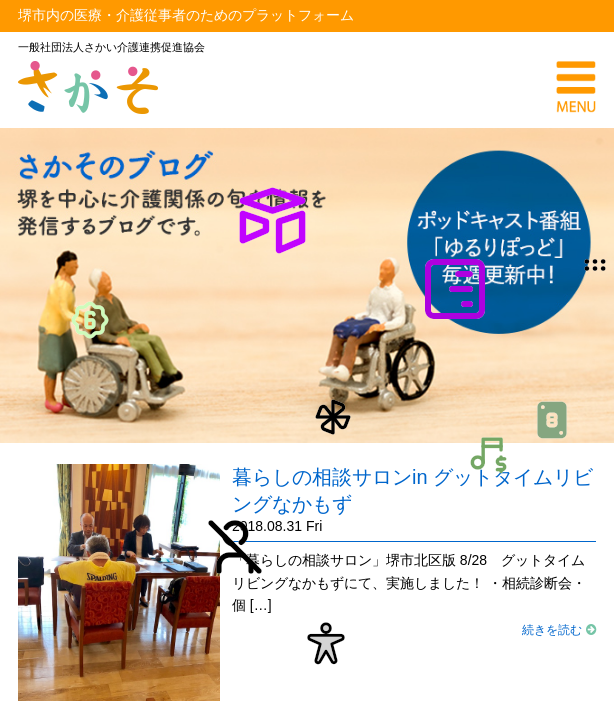 The height and width of the screenshot is (720, 614). Describe the element at coordinates (272, 220) in the screenshot. I see `open airtable` at that location.